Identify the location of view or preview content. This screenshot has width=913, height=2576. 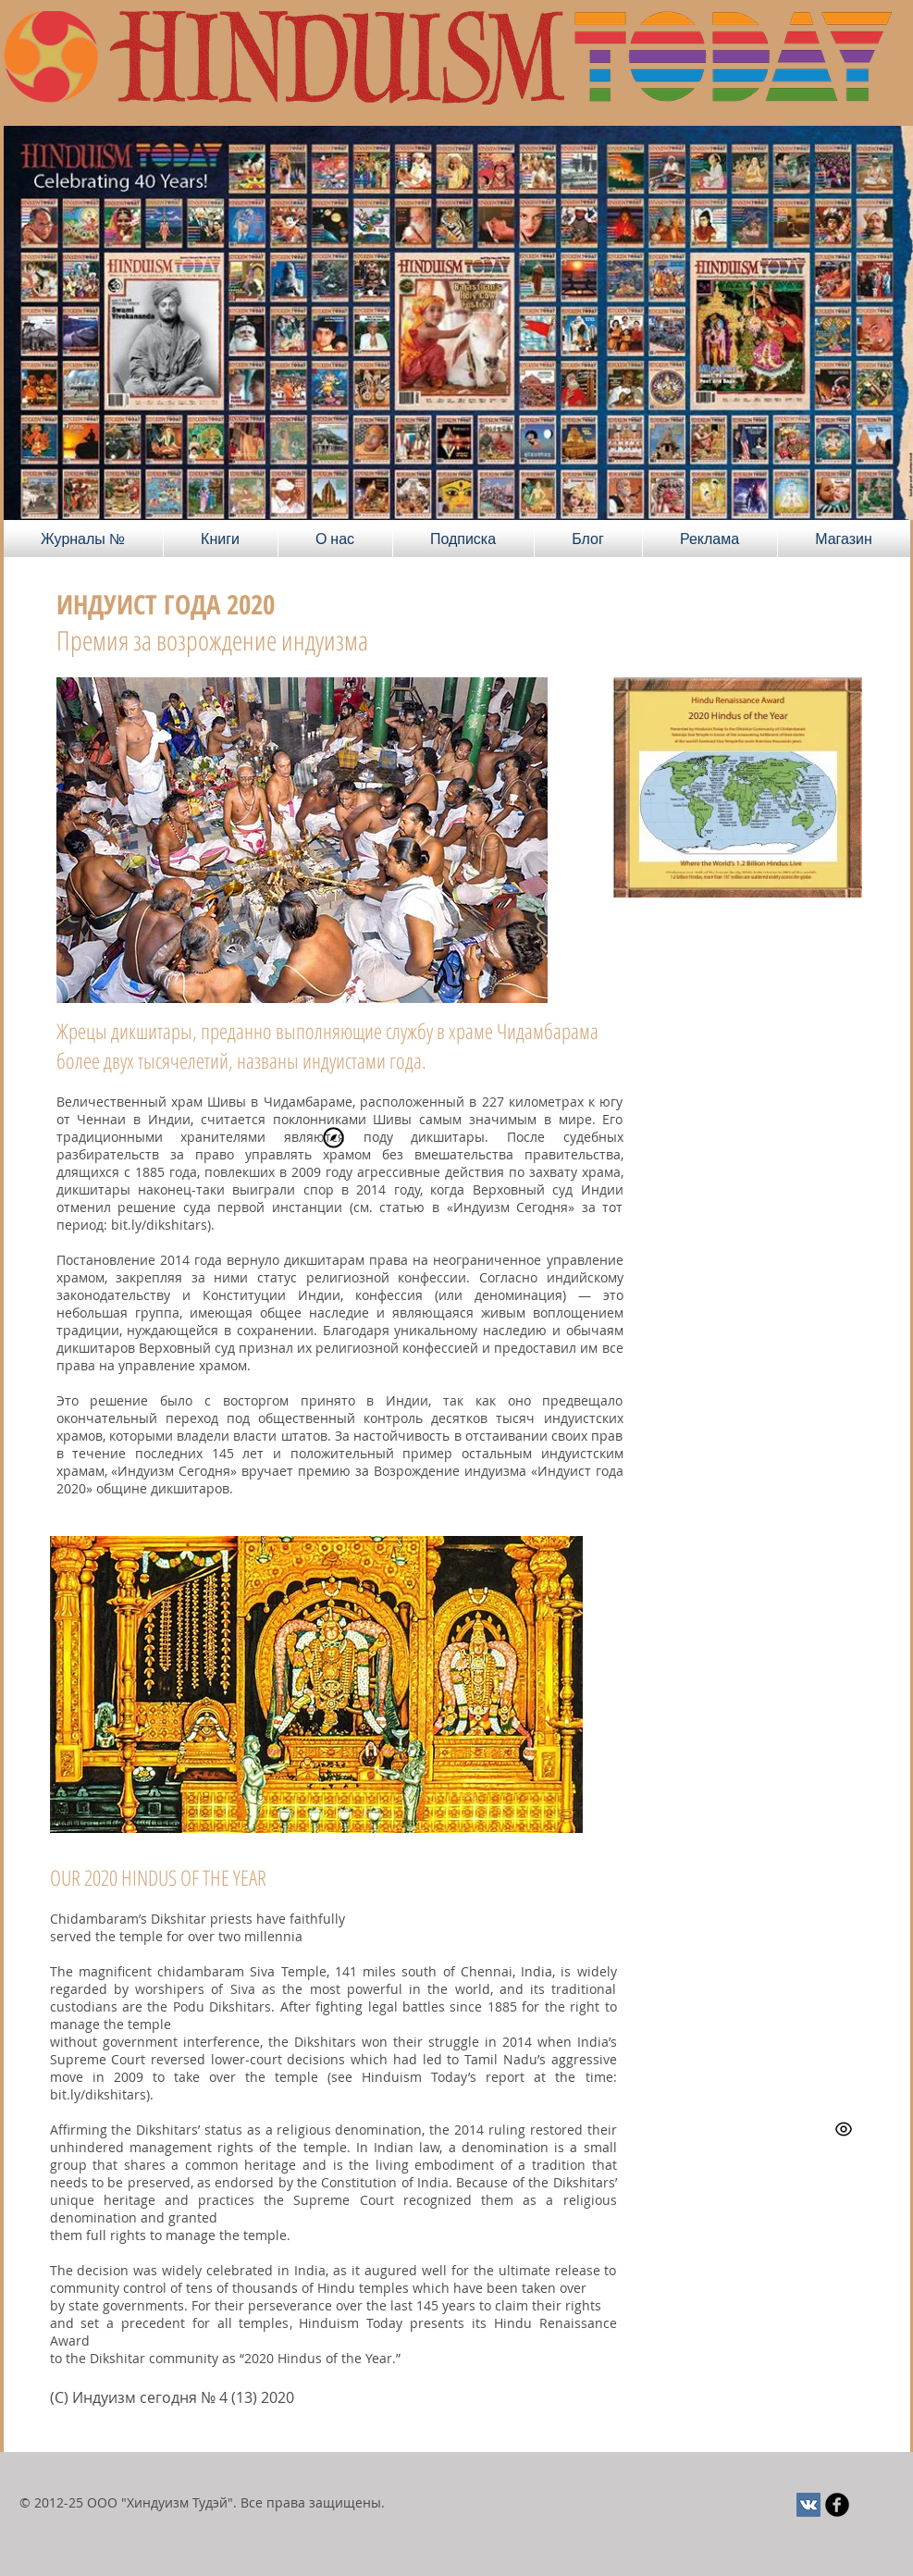
(844, 2129).